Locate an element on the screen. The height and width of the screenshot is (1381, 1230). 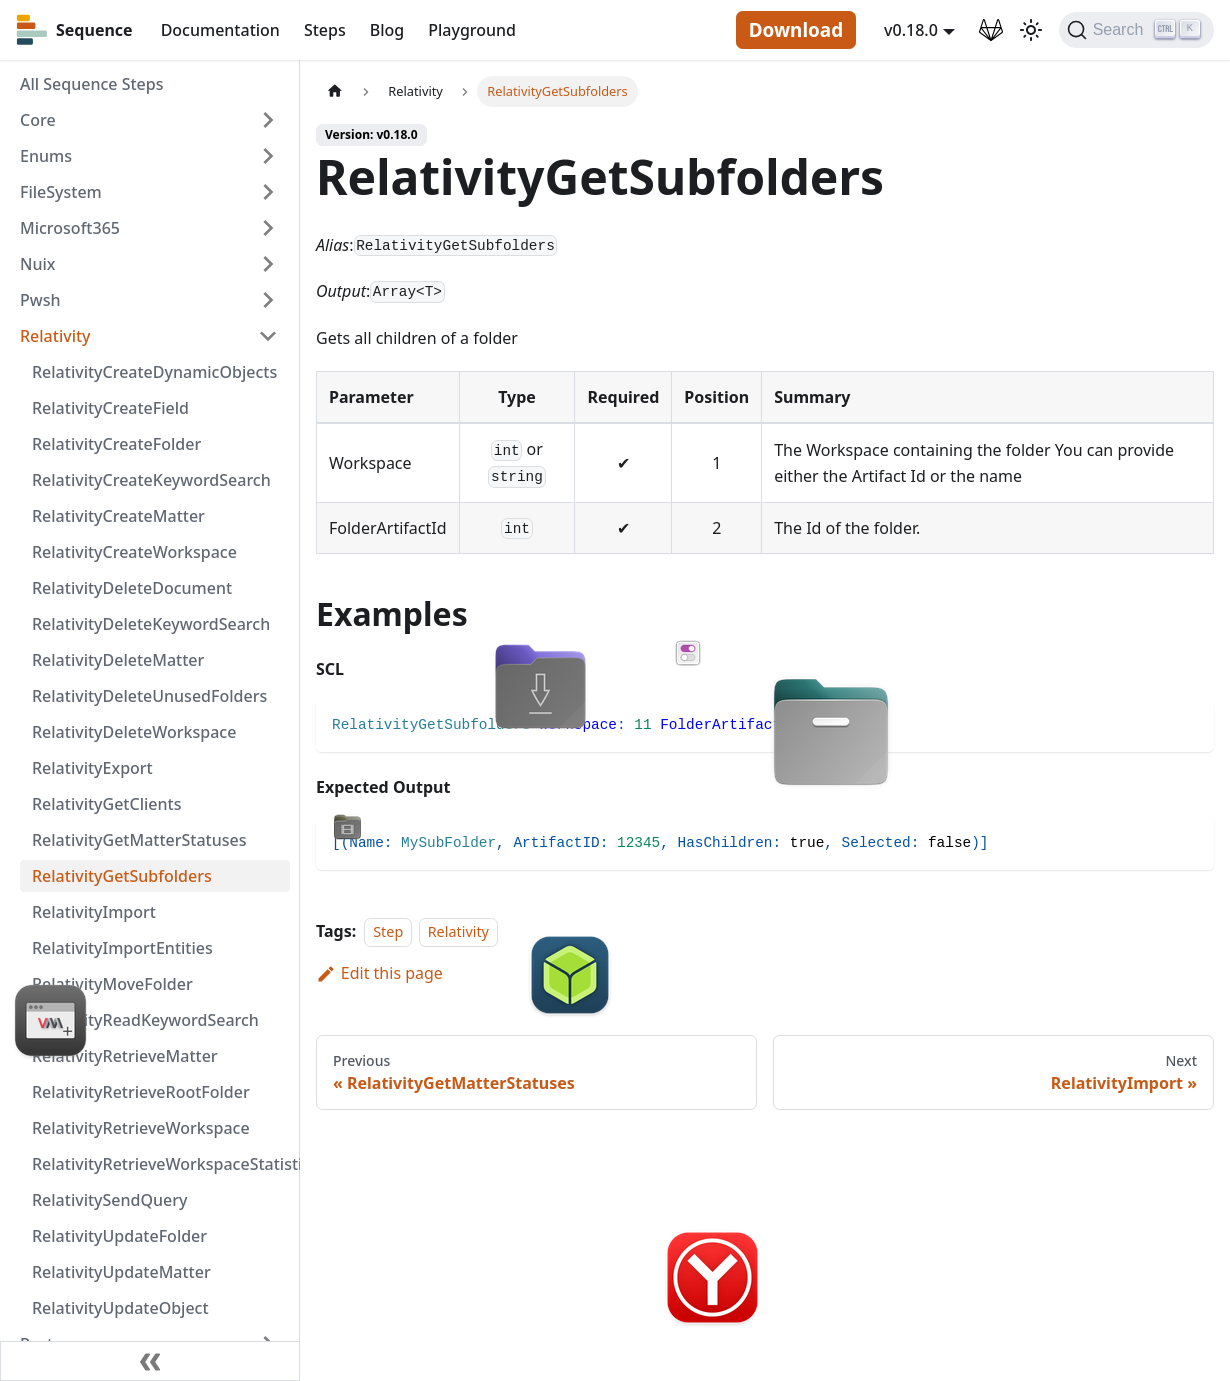
open balenaEtcher to flash OS images to drives is located at coordinates (570, 975).